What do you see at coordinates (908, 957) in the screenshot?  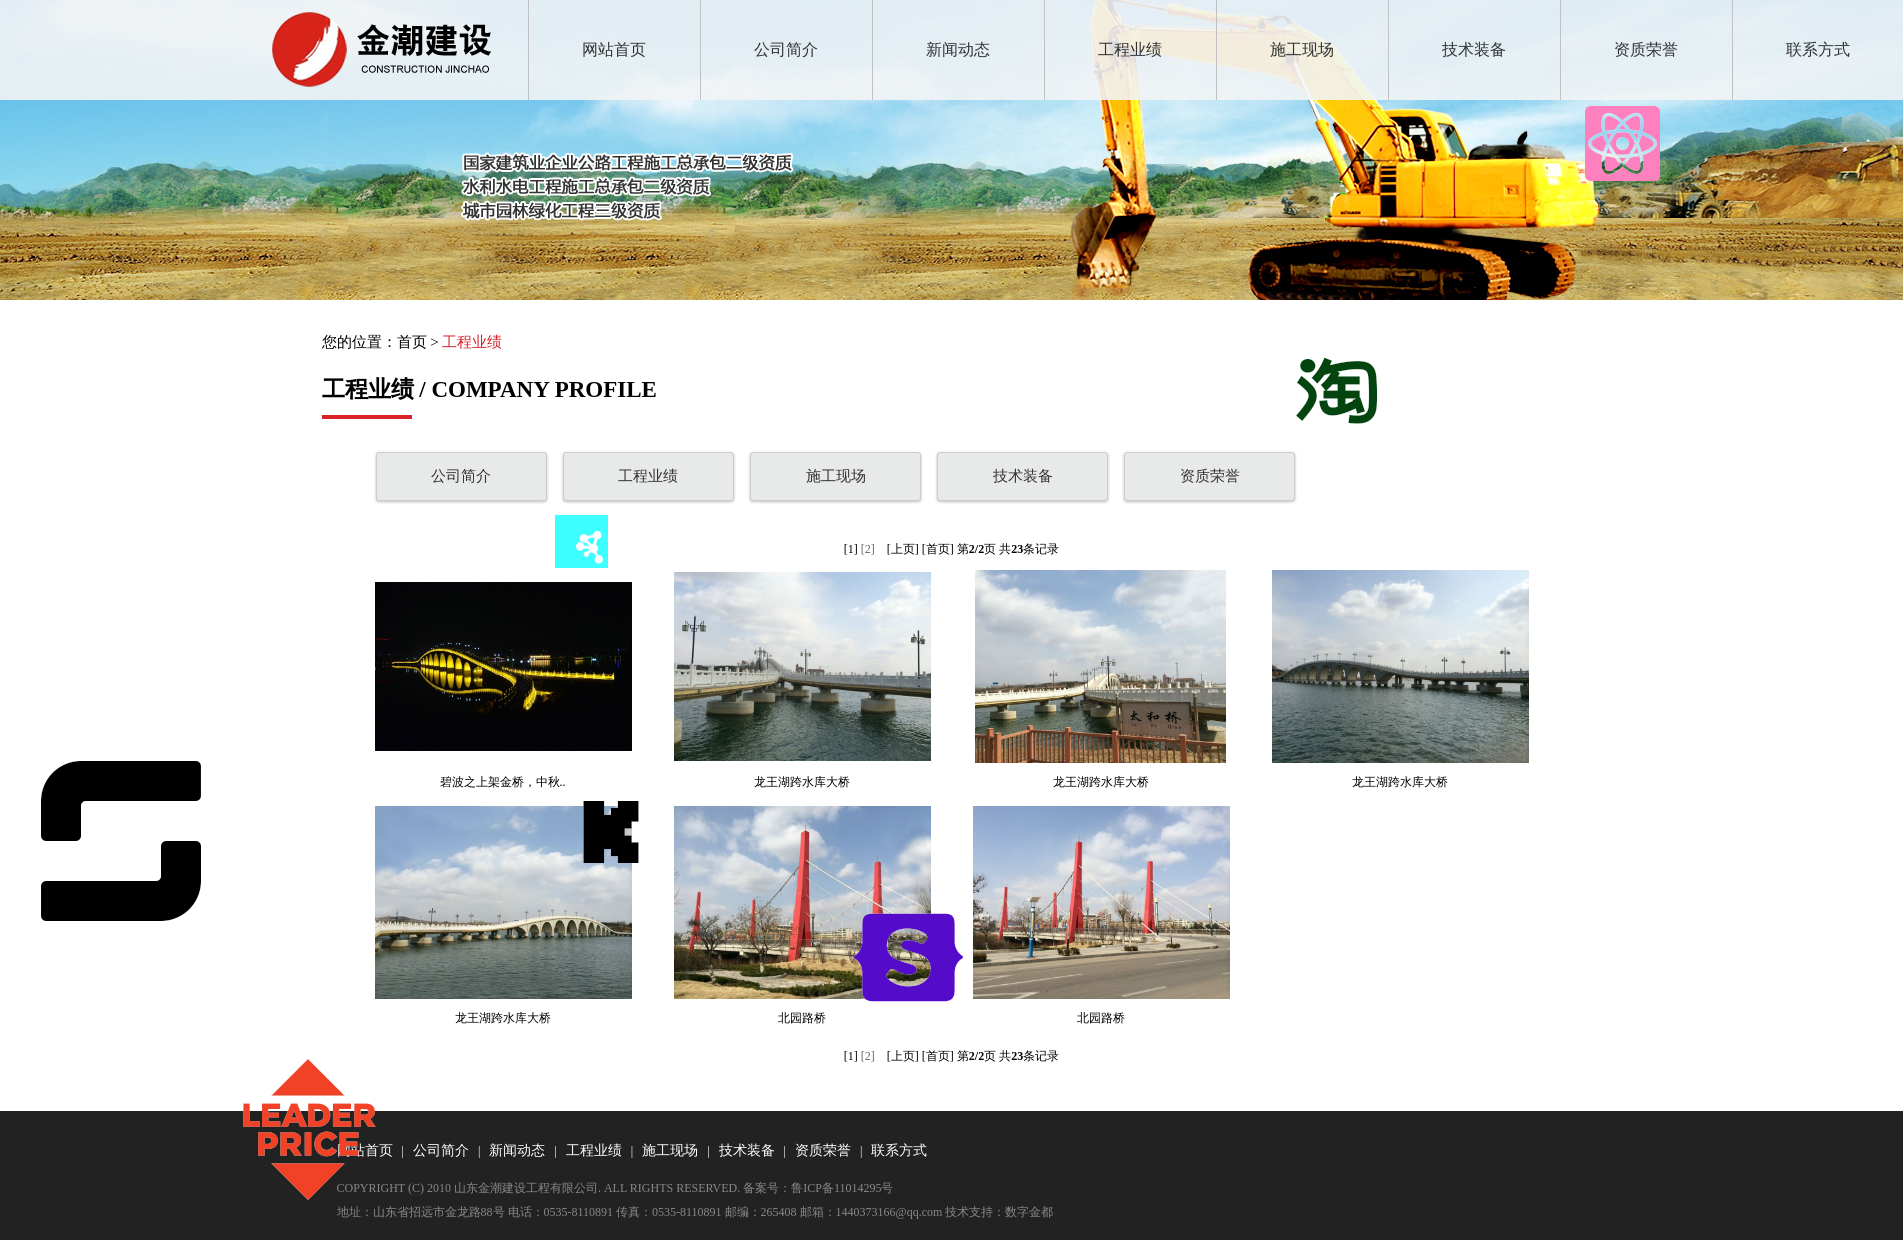 I see `statamic content management system logo` at bounding box center [908, 957].